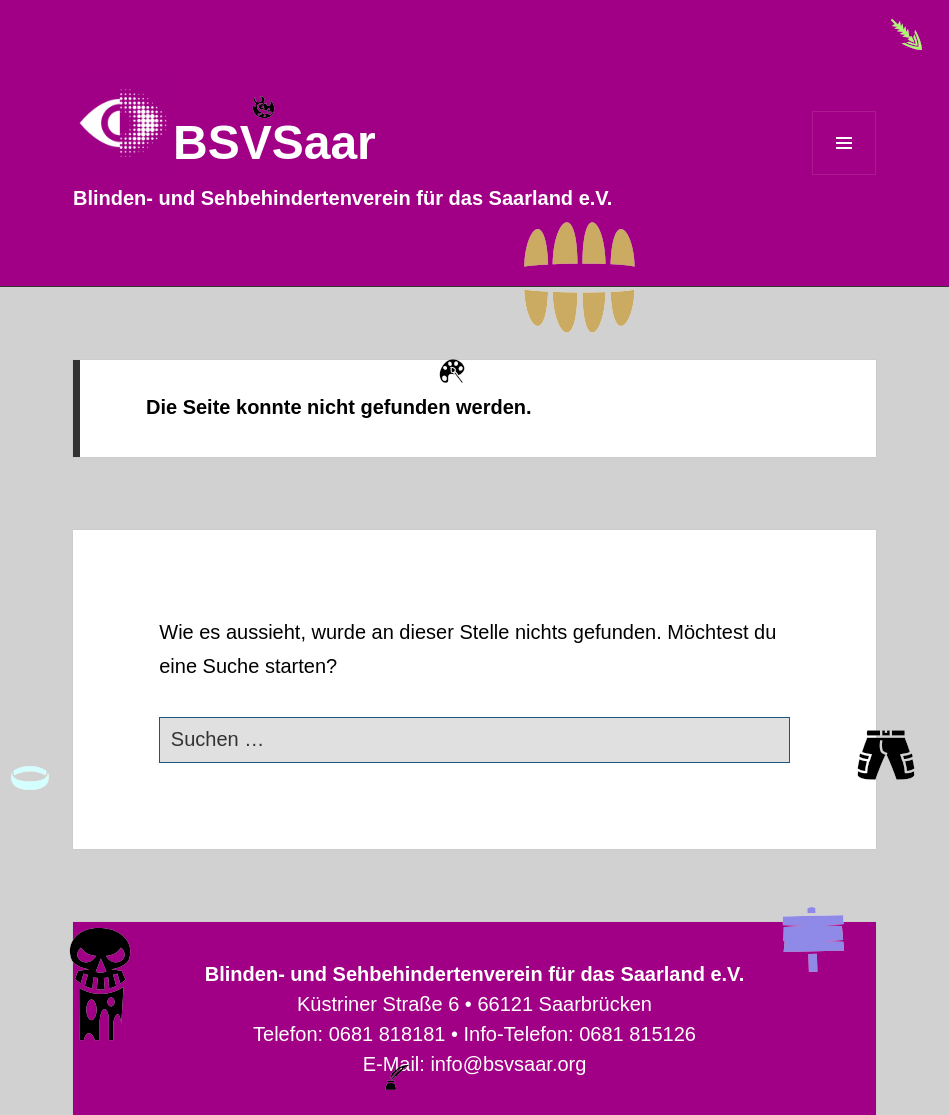  Describe the element at coordinates (397, 1077) in the screenshot. I see `compose or write a new document` at that location.